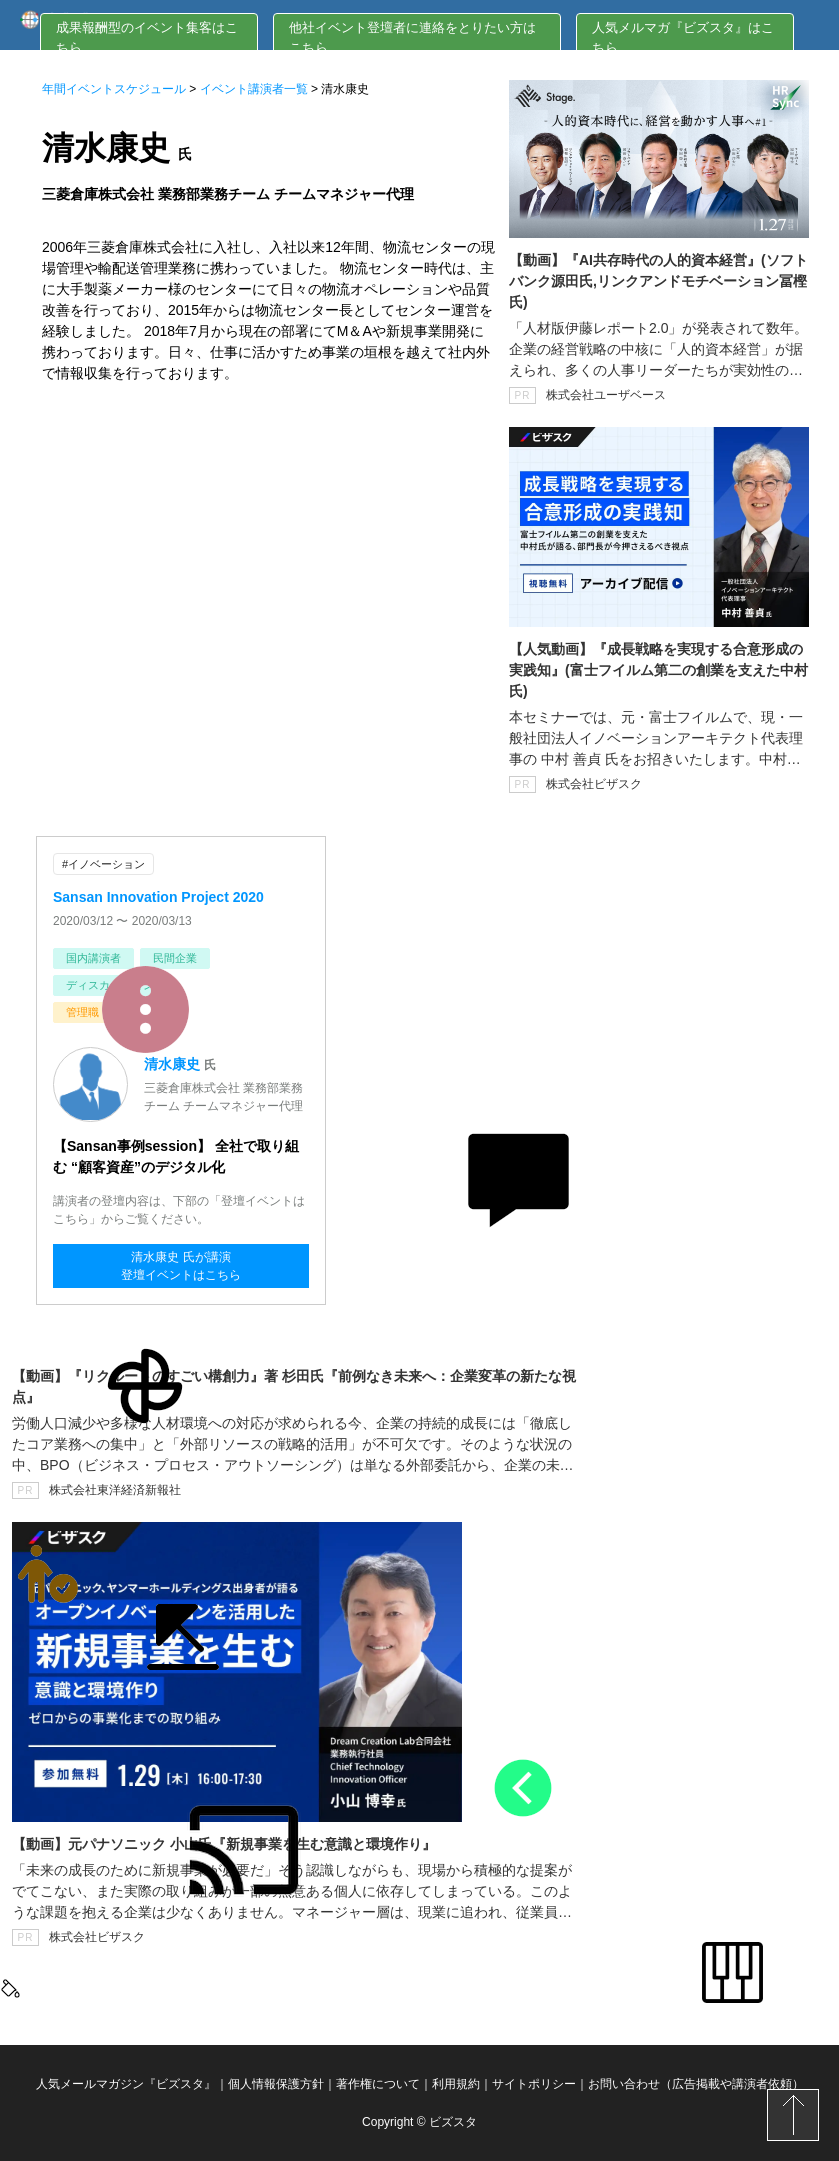 The image size is (839, 2161). Describe the element at coordinates (518, 1180) in the screenshot. I see `open chat or messaging` at that location.